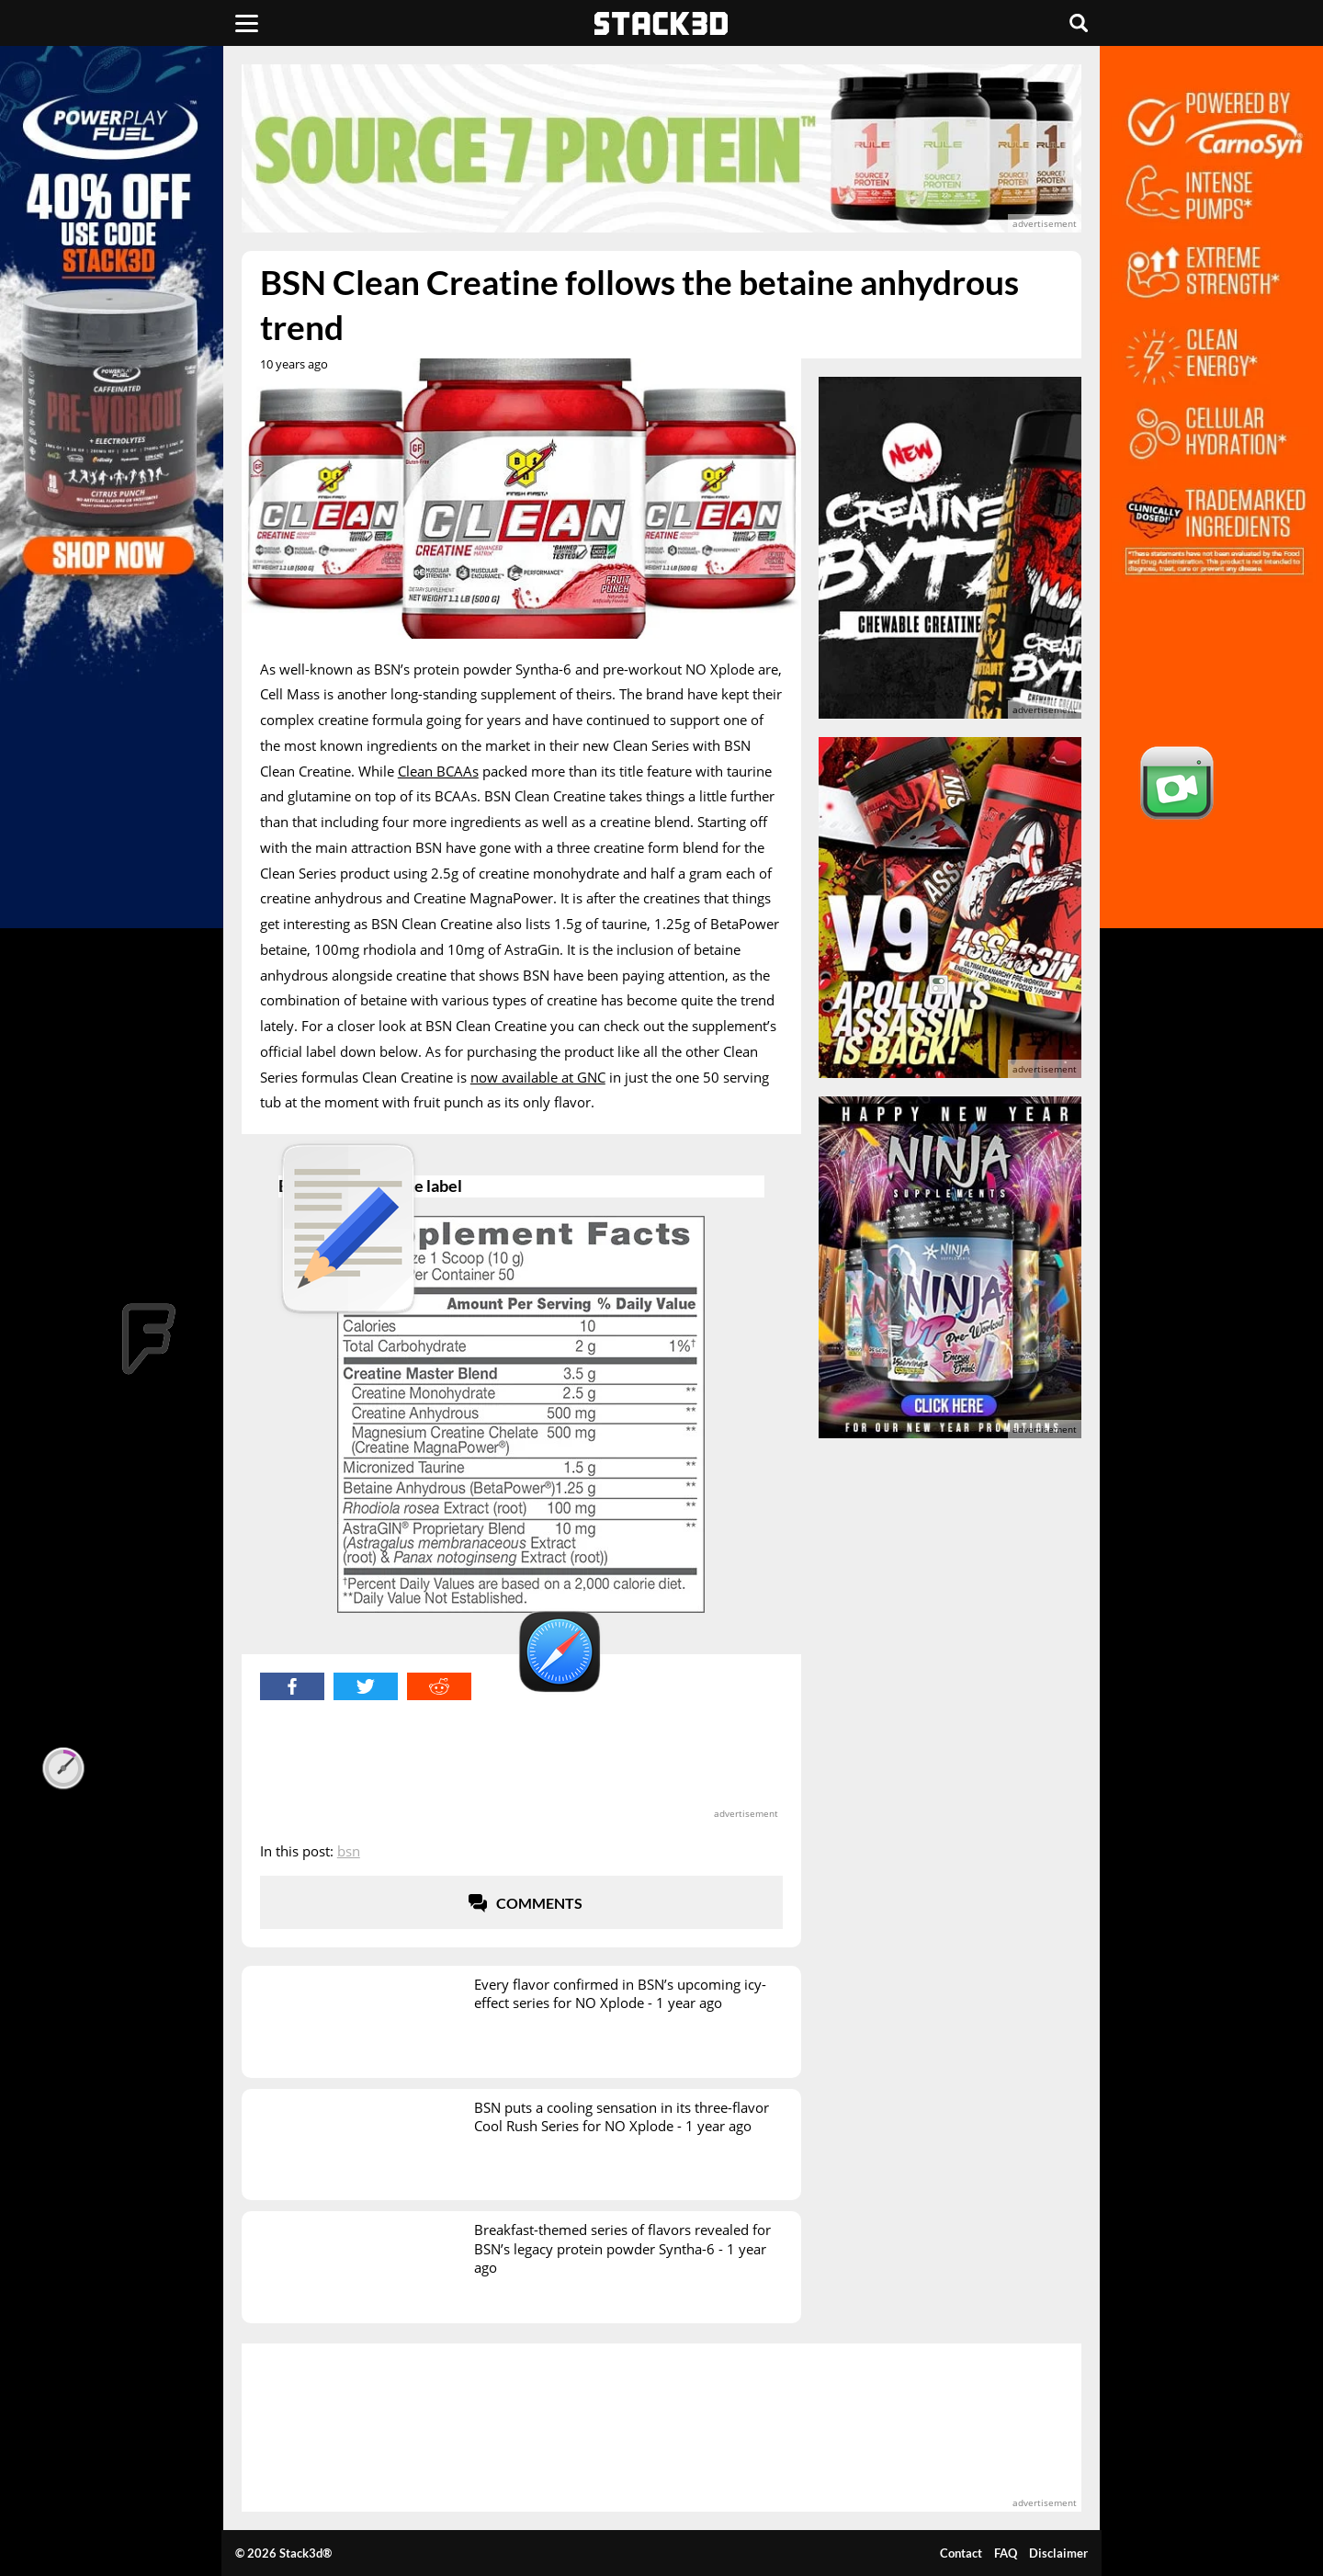  I want to click on open desktop preferences or settings, so click(938, 984).